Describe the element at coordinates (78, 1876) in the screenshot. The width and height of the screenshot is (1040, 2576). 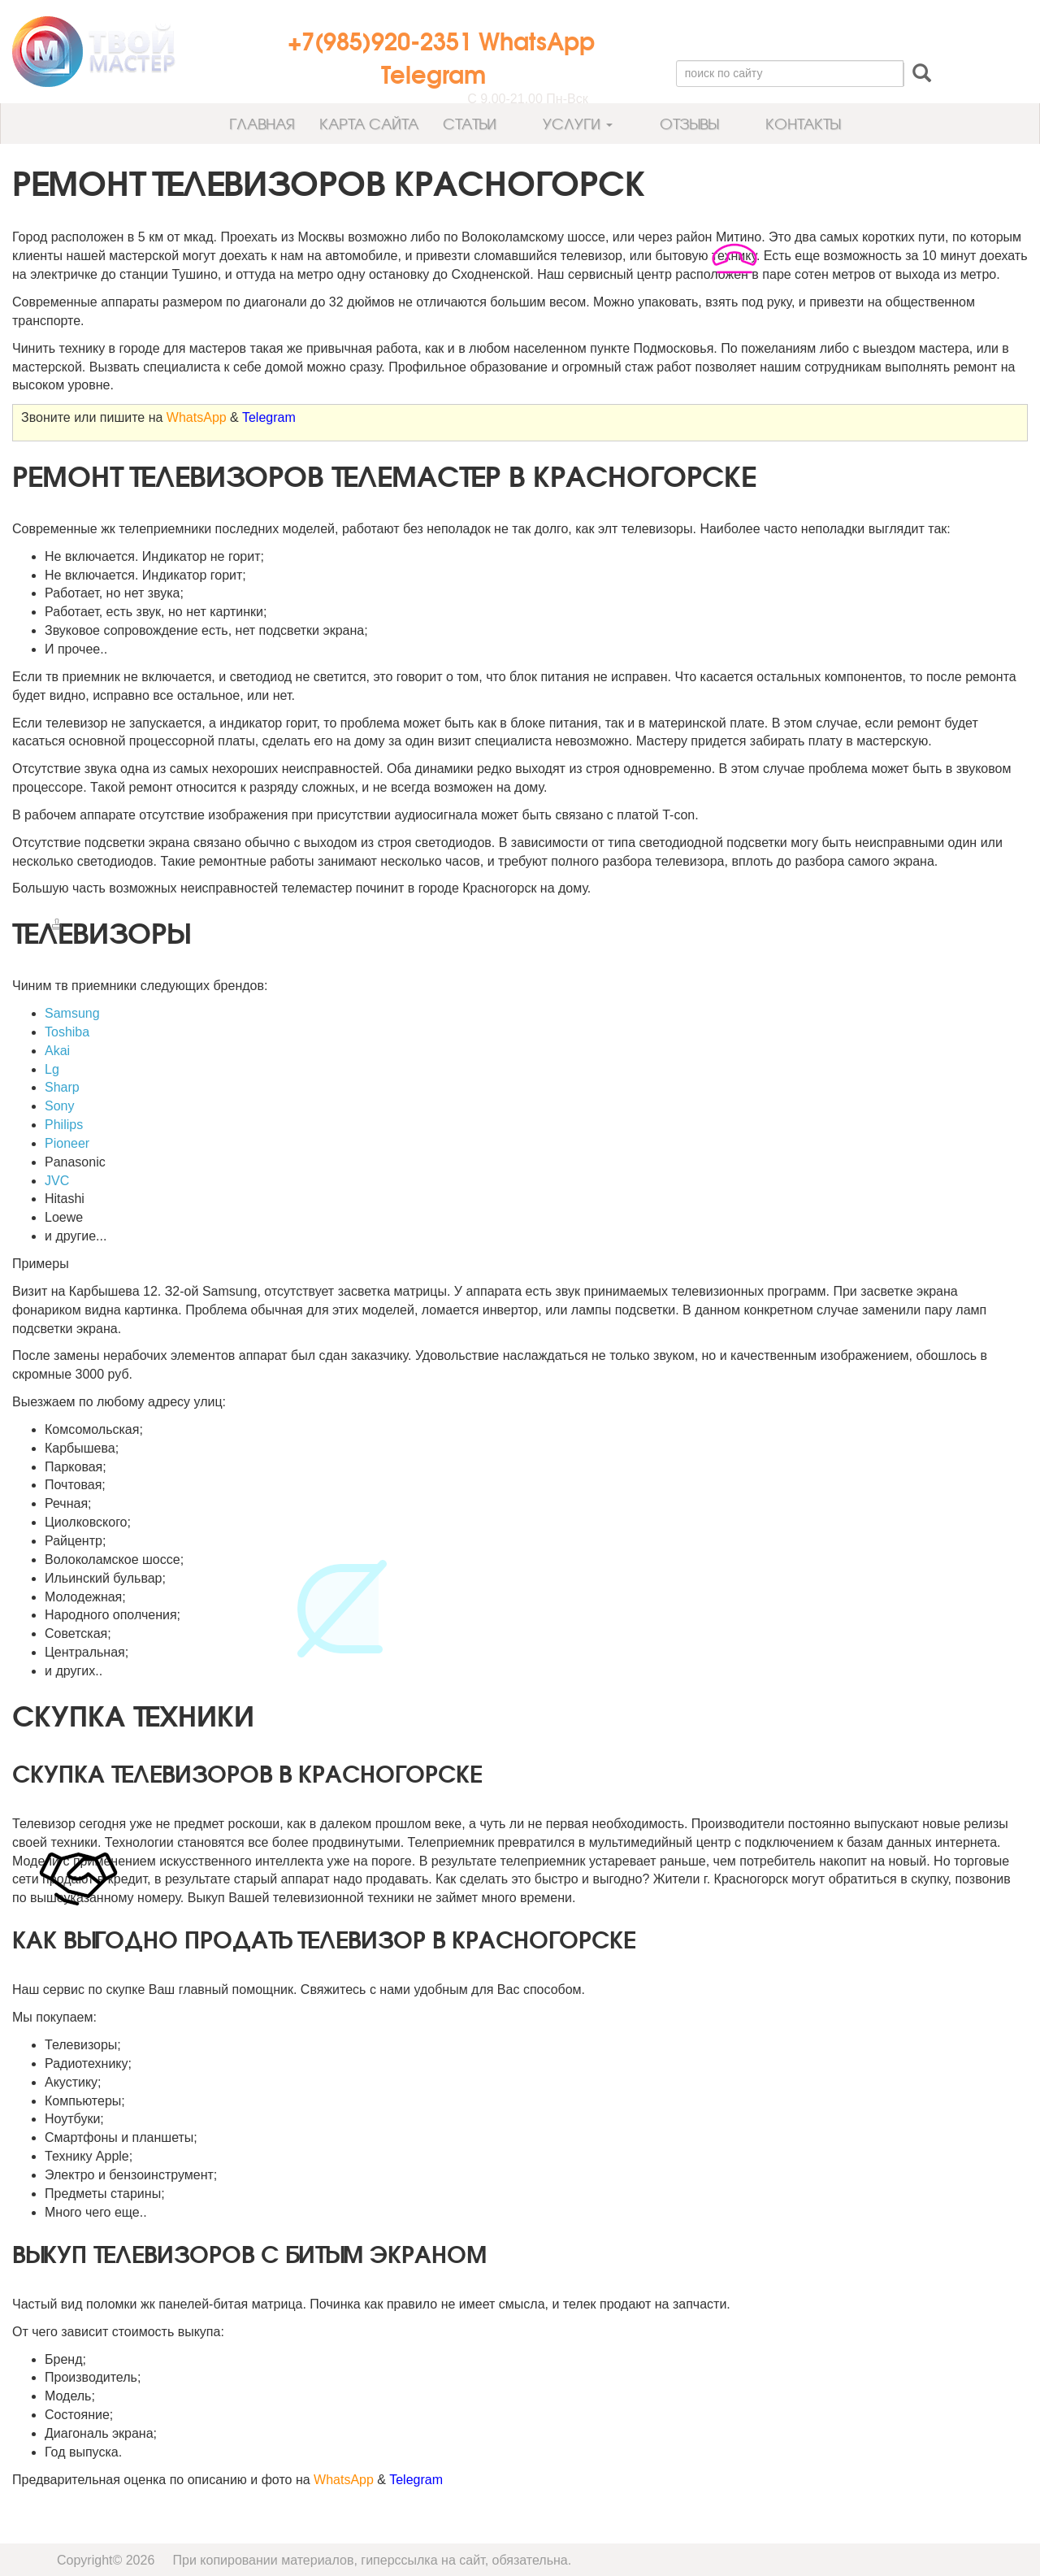
I see `initiate a partnership or collaboration` at that location.